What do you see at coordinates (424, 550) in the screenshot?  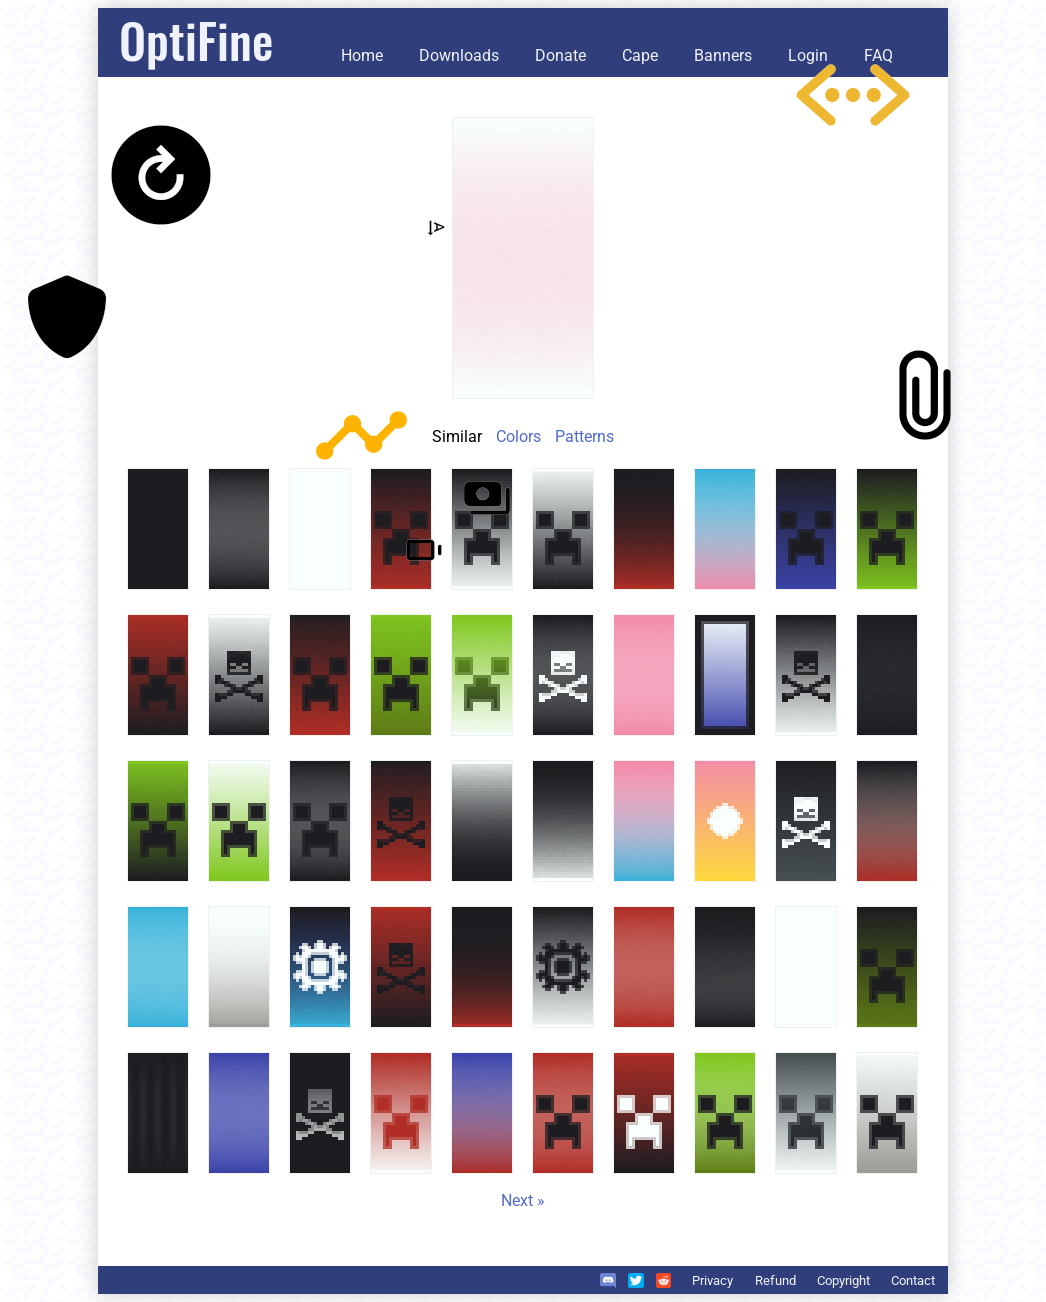 I see `indicates current battery level` at bounding box center [424, 550].